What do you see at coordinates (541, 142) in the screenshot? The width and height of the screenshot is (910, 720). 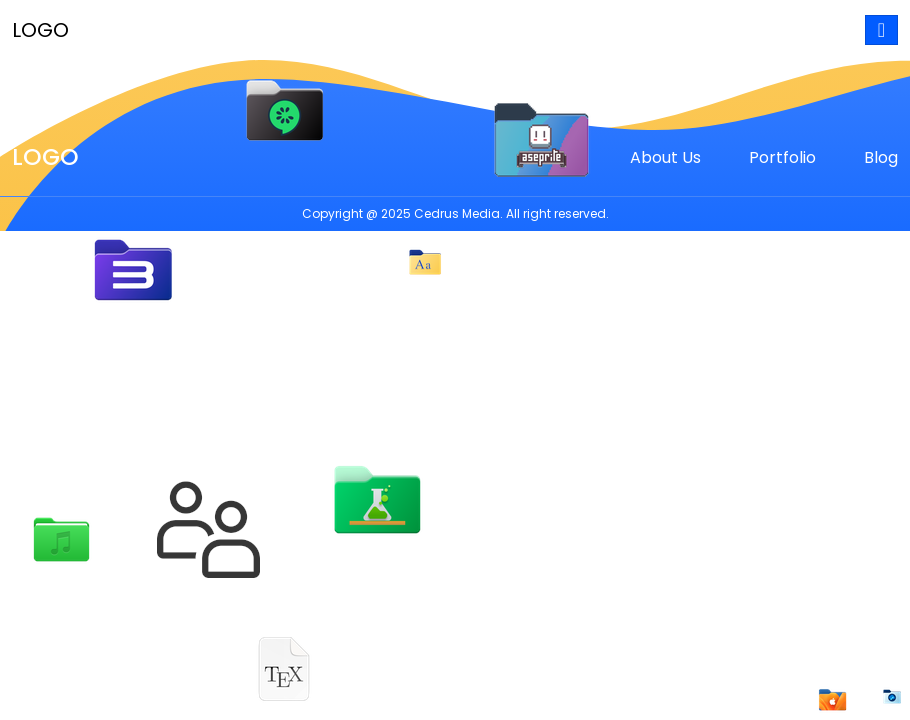 I see `open folder containing aseprite project files` at bounding box center [541, 142].